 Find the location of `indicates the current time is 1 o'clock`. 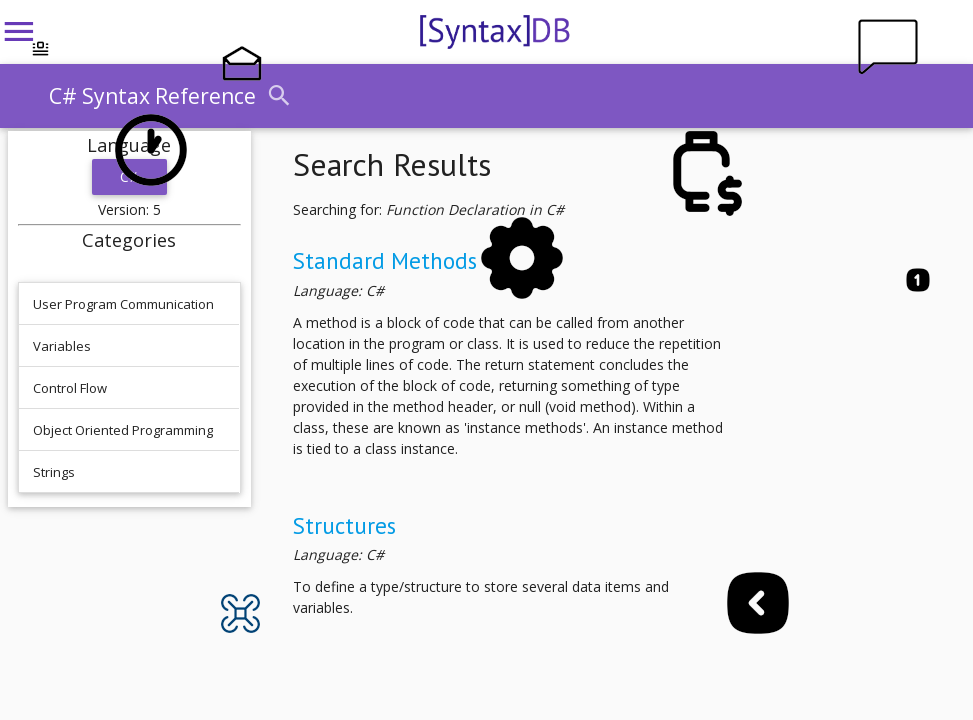

indicates the current time is 1 o'clock is located at coordinates (151, 150).